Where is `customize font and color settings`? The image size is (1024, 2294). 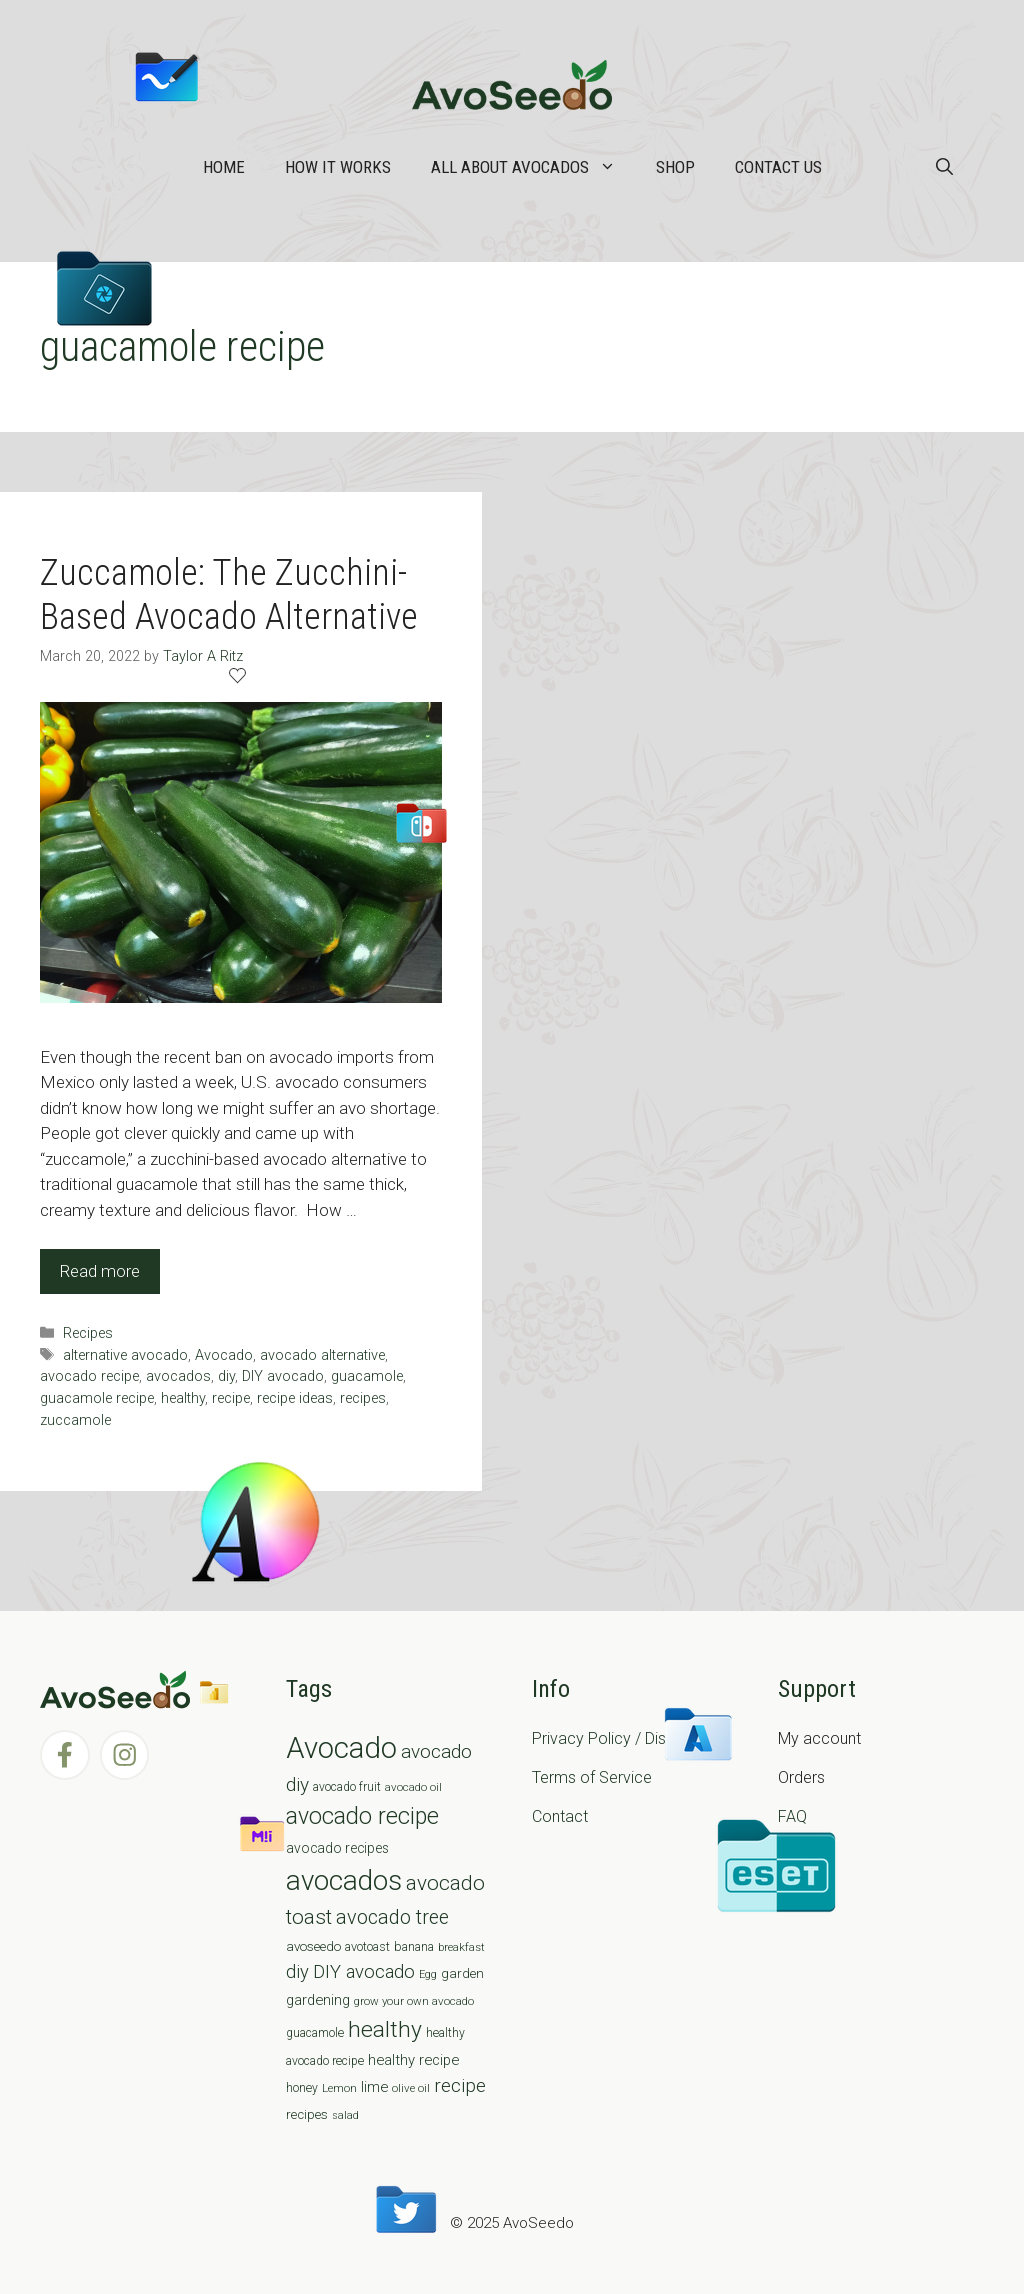 customize font and color settings is located at coordinates (255, 1512).